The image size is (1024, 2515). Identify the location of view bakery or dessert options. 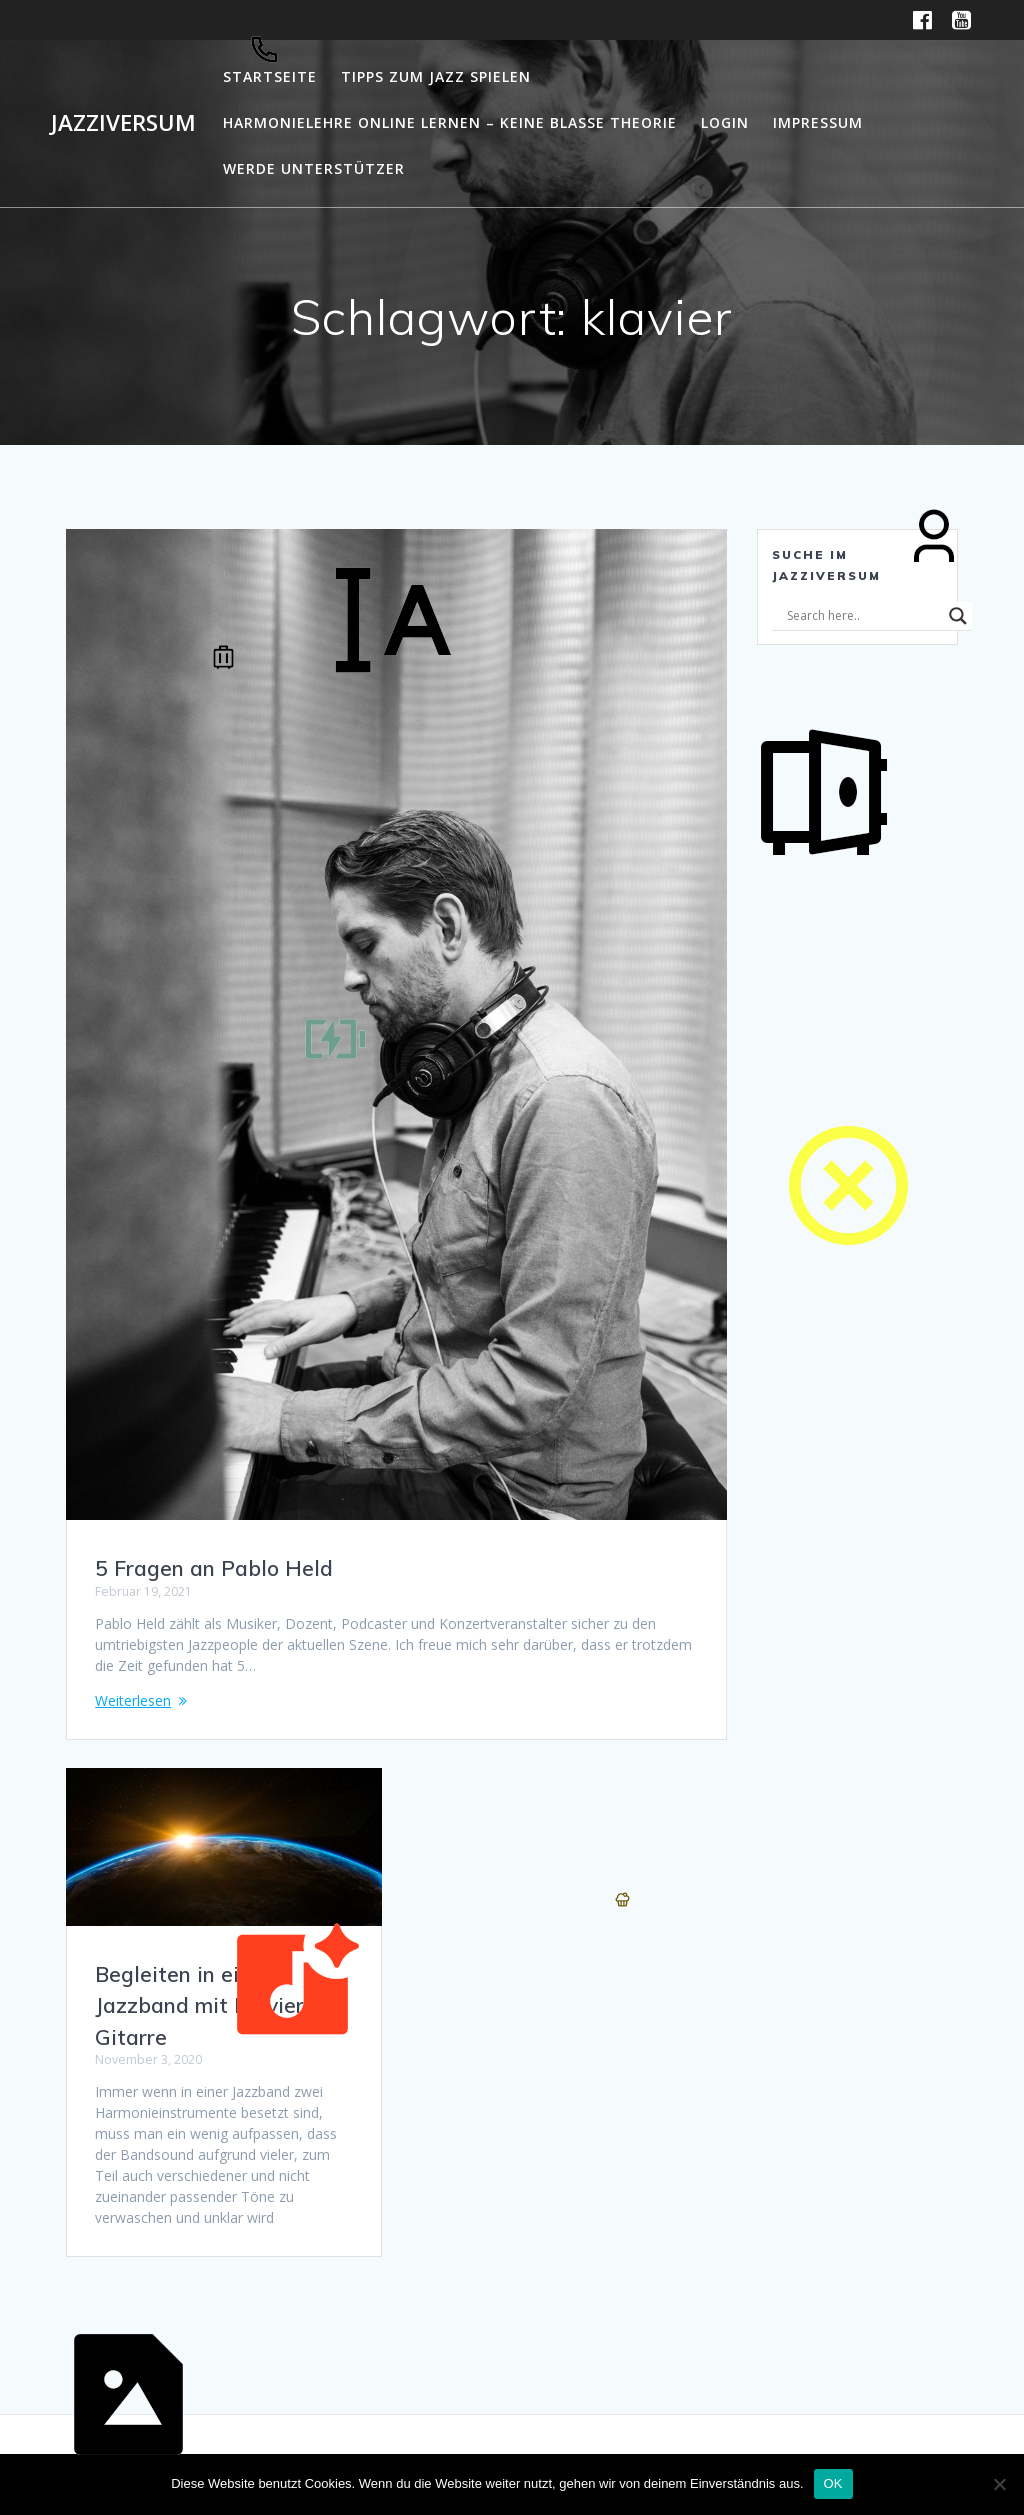
(622, 1899).